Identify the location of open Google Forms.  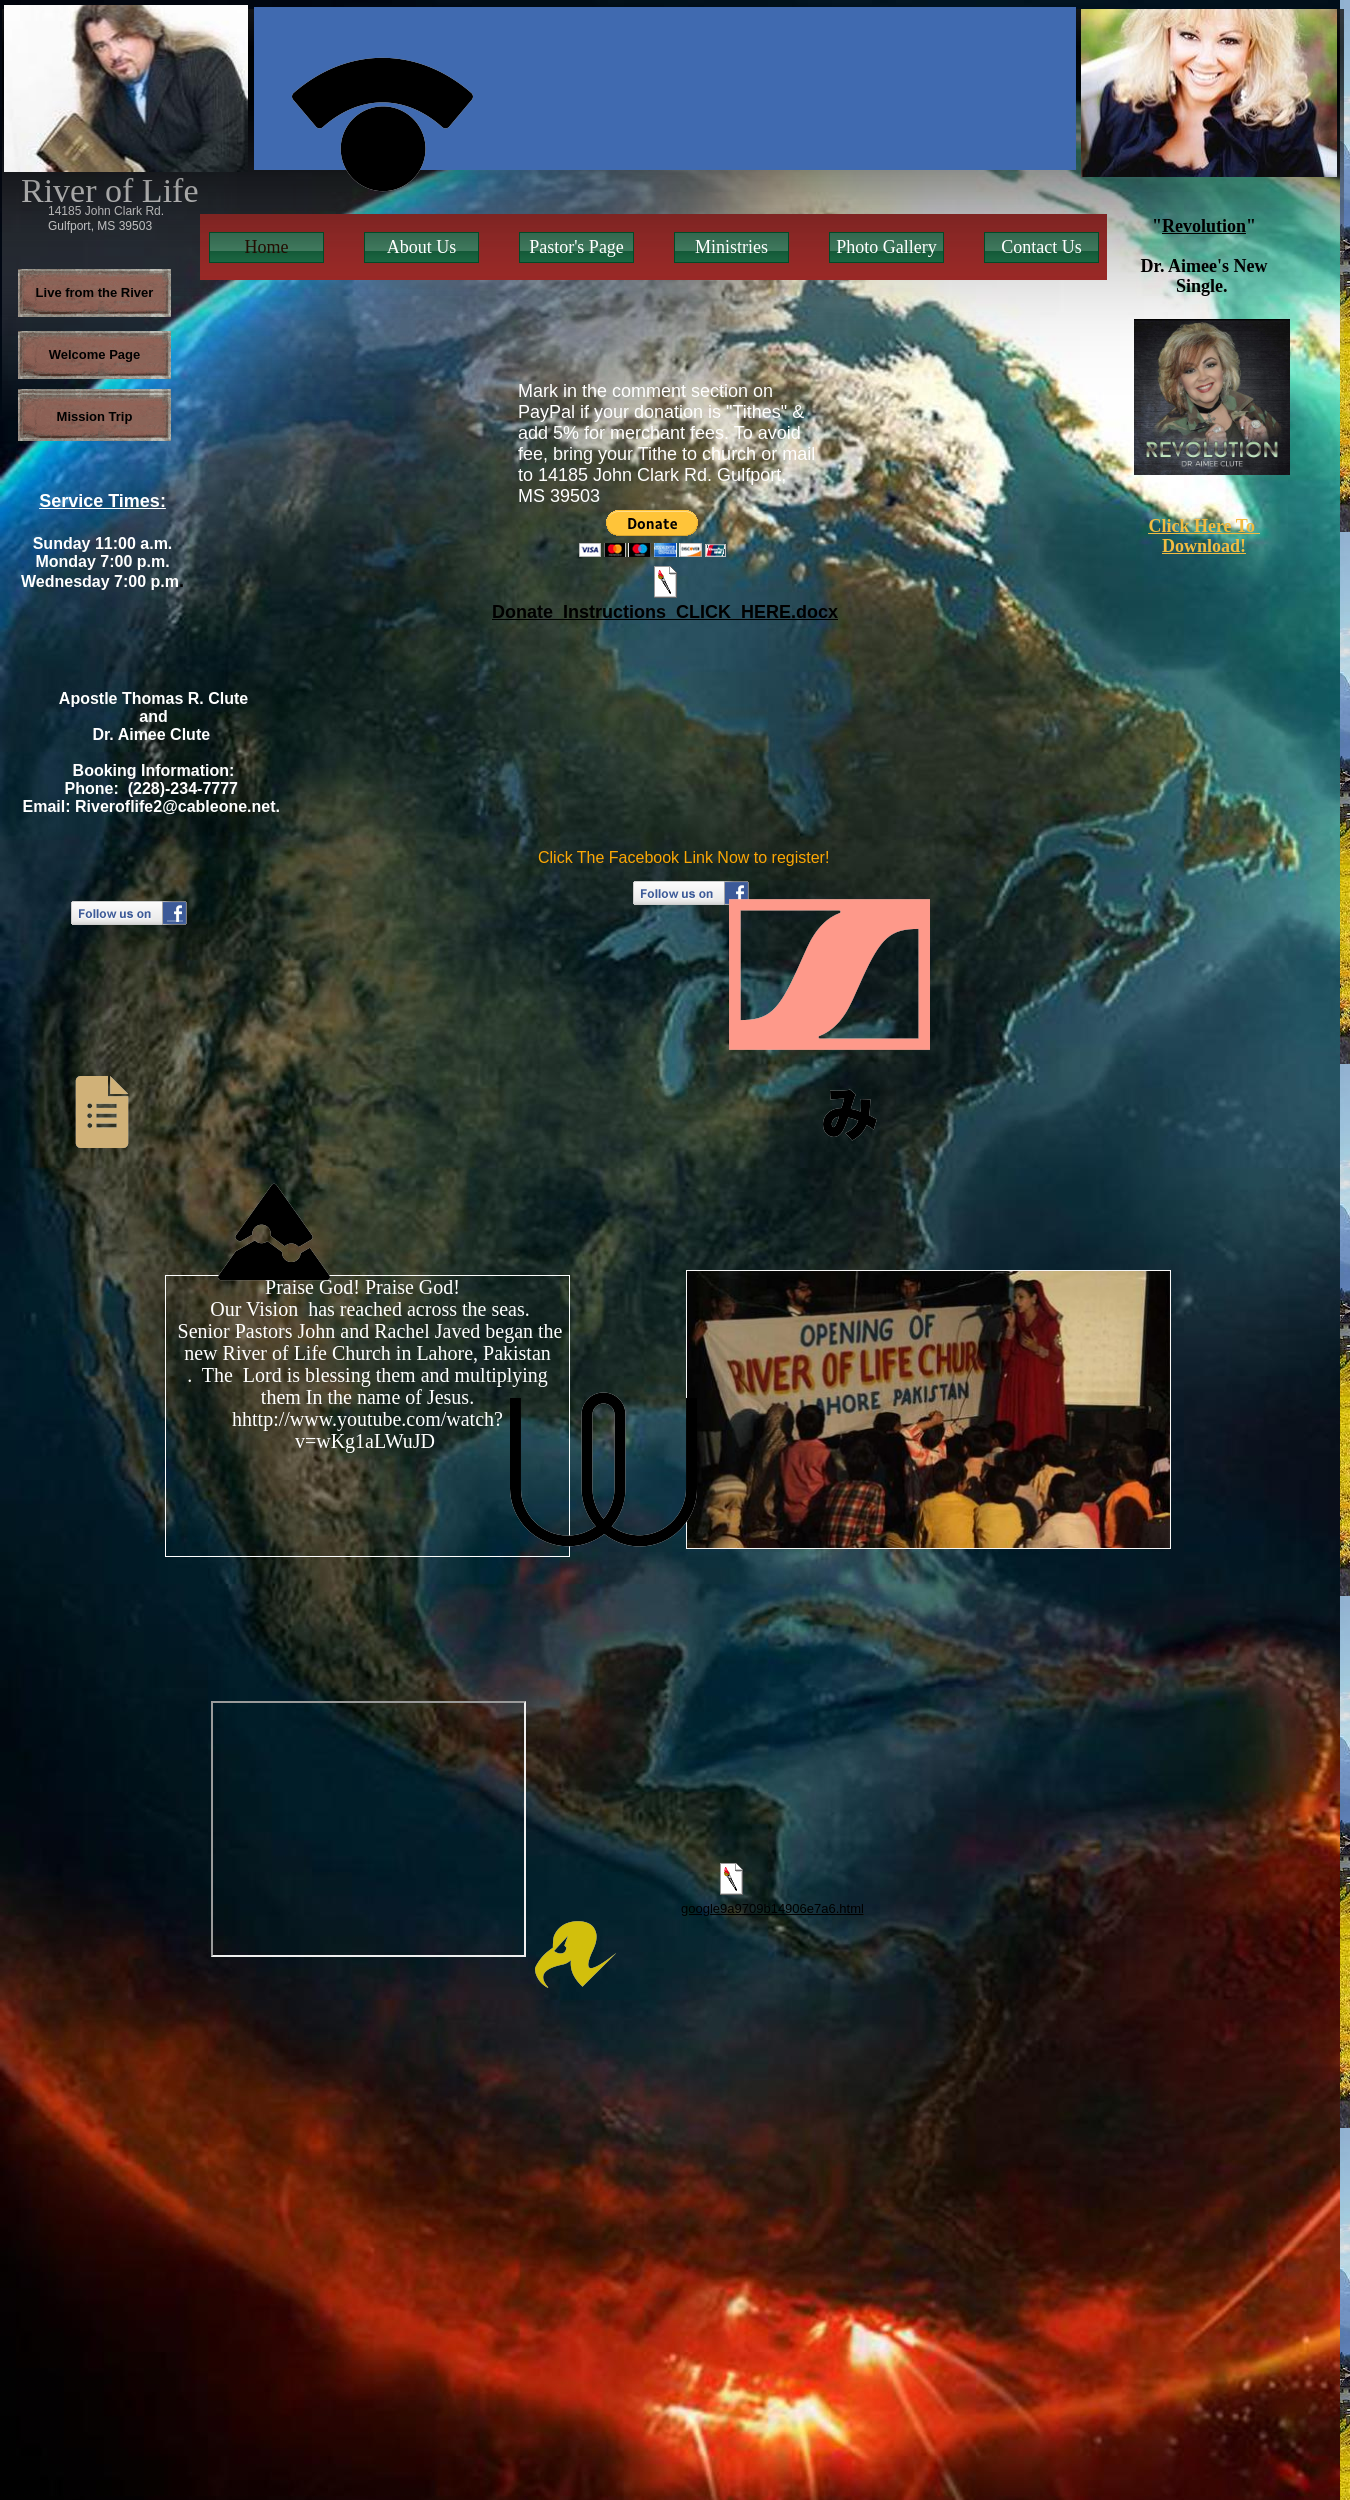
(102, 1112).